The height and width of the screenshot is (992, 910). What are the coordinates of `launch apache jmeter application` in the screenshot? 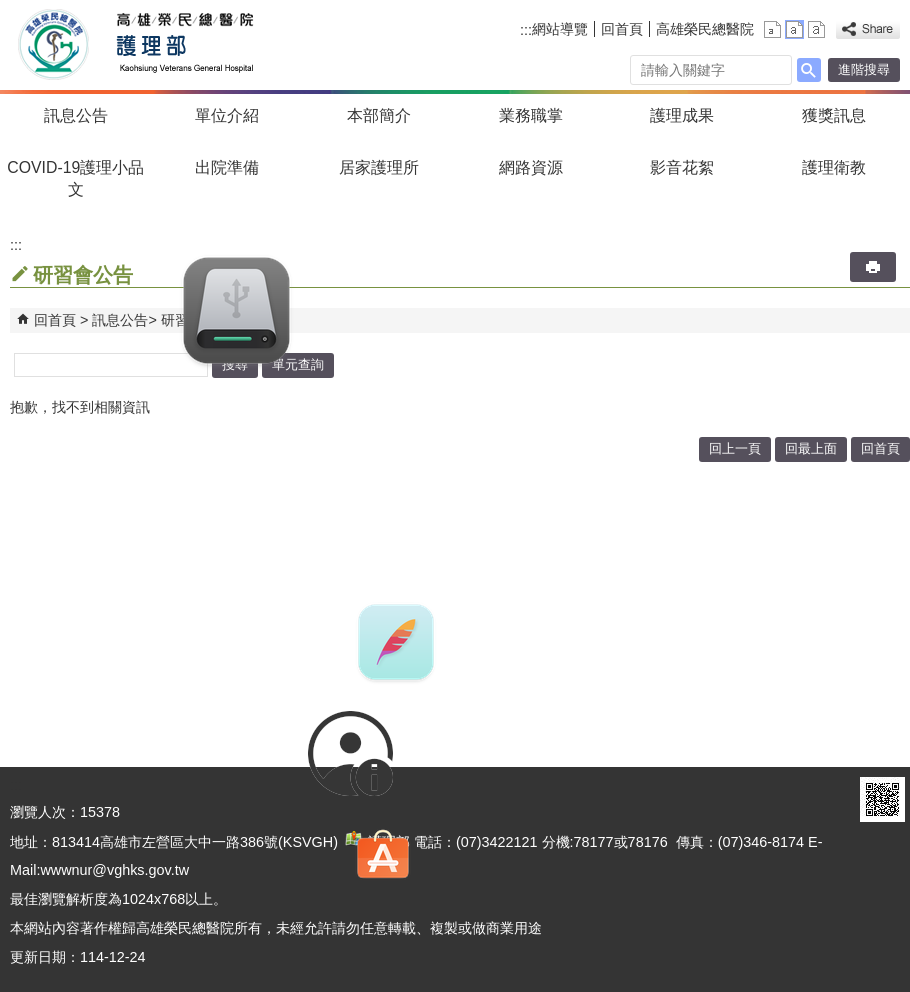 It's located at (396, 642).